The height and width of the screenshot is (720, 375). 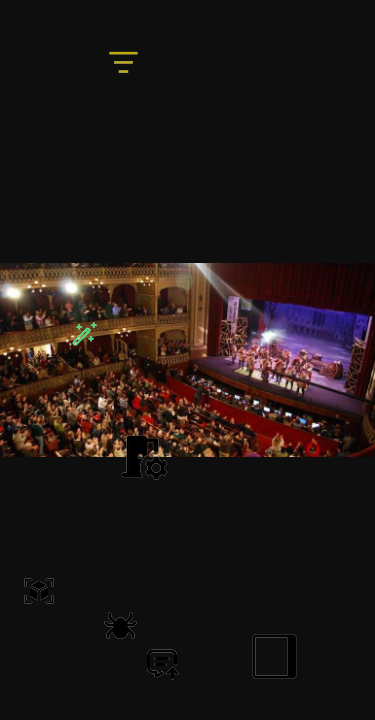 I want to click on apply automatic formatting or enhancements, so click(x=84, y=334).